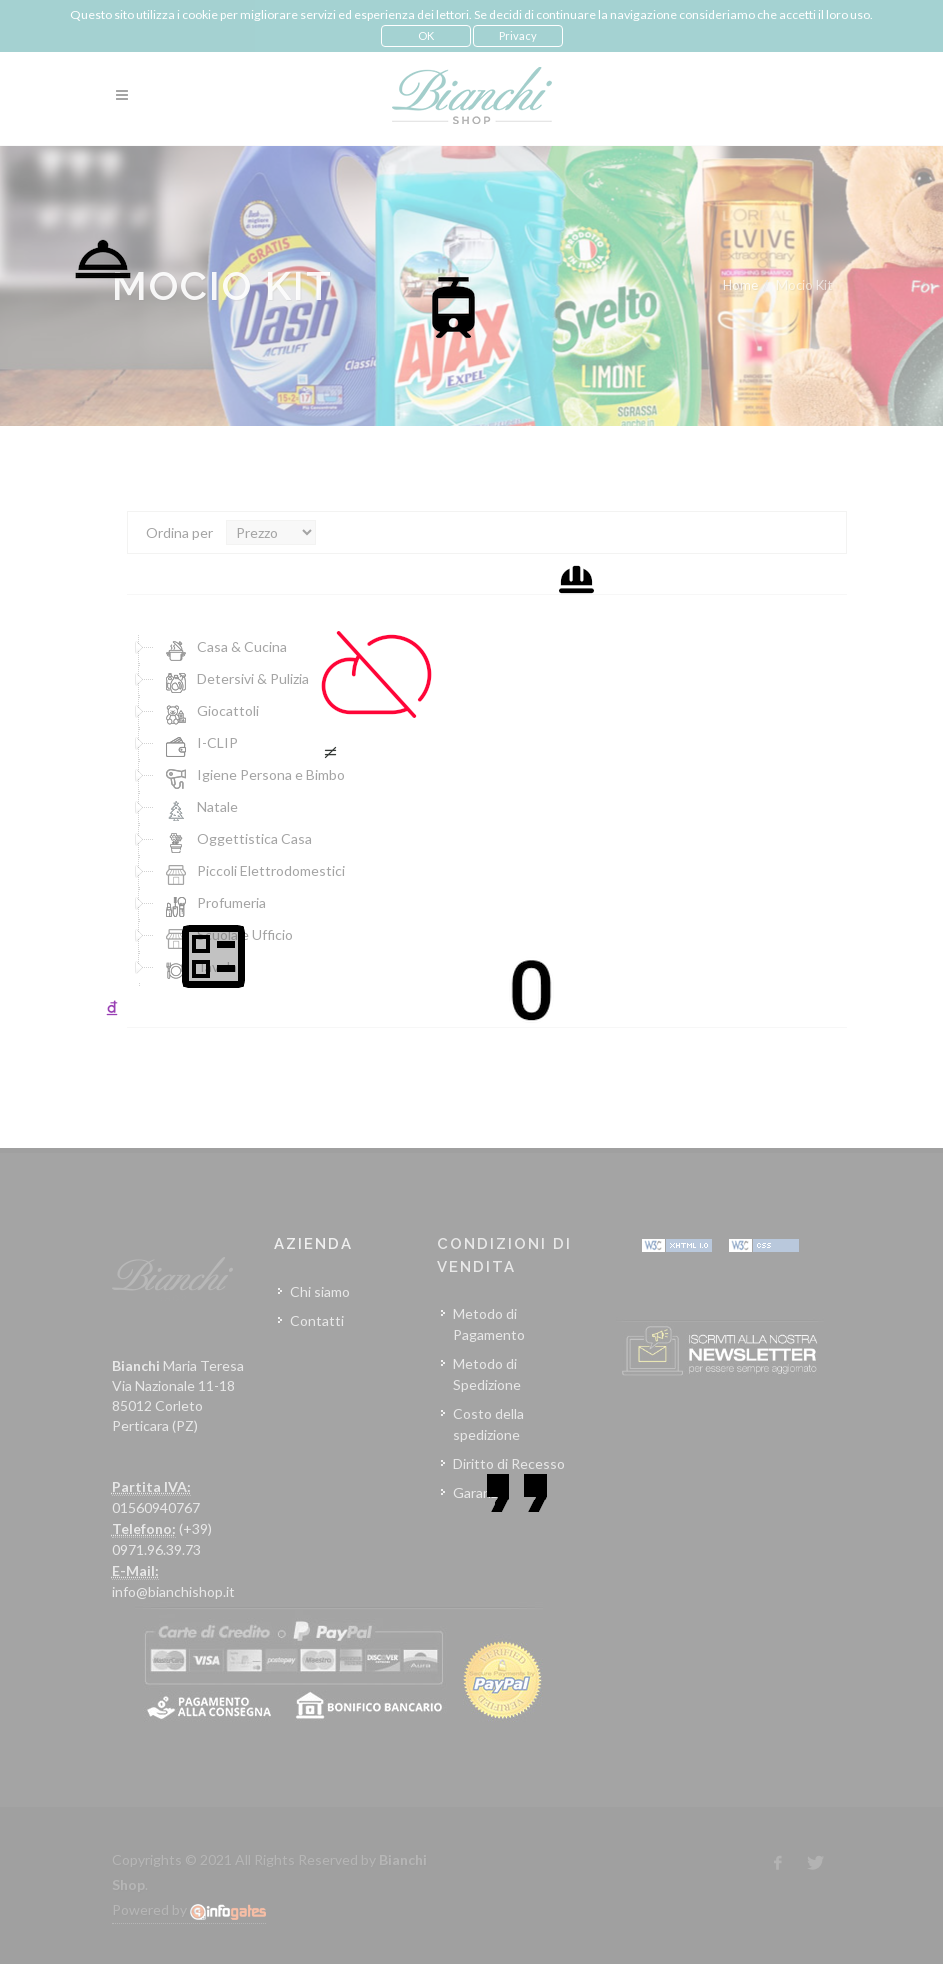 Image resolution: width=943 pixels, height=1964 pixels. What do you see at coordinates (576, 579) in the screenshot?
I see `access construction or building projects` at bounding box center [576, 579].